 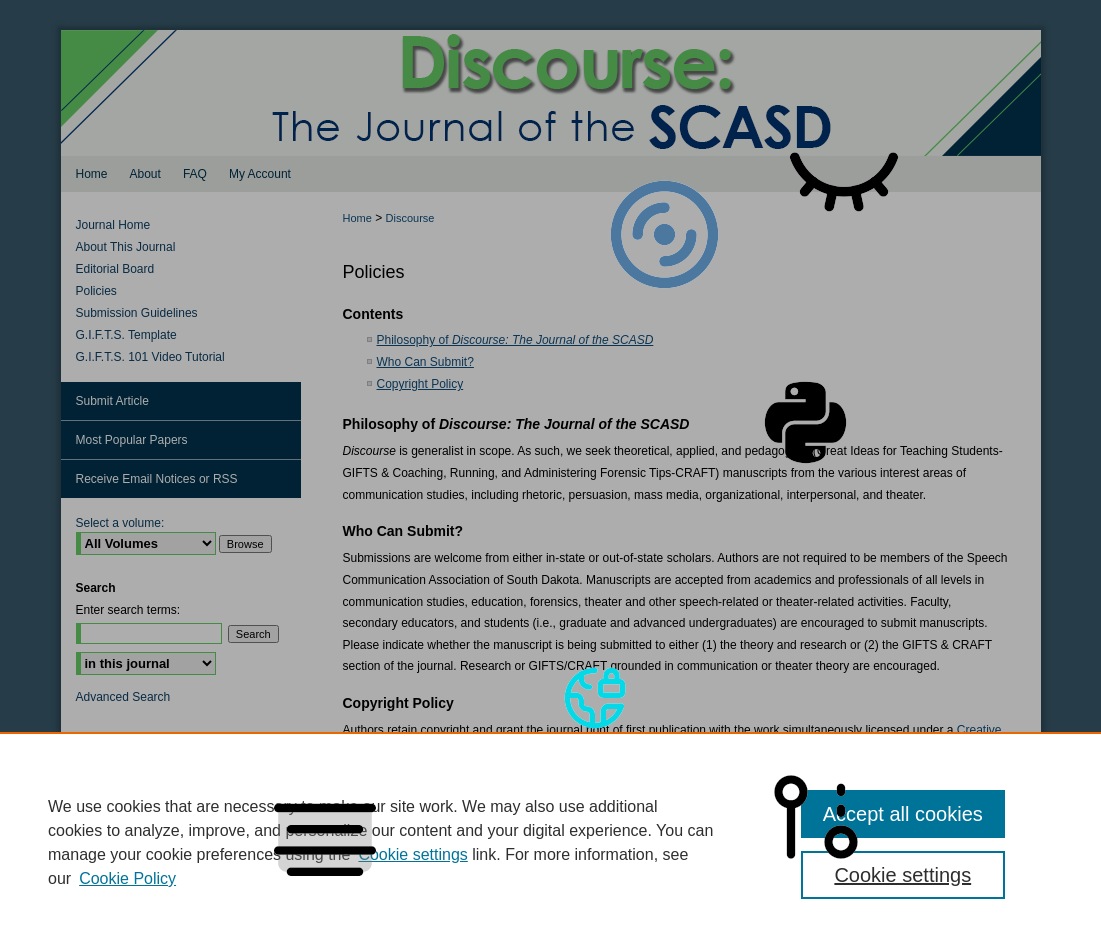 What do you see at coordinates (664, 234) in the screenshot?
I see `play or access music library` at bounding box center [664, 234].